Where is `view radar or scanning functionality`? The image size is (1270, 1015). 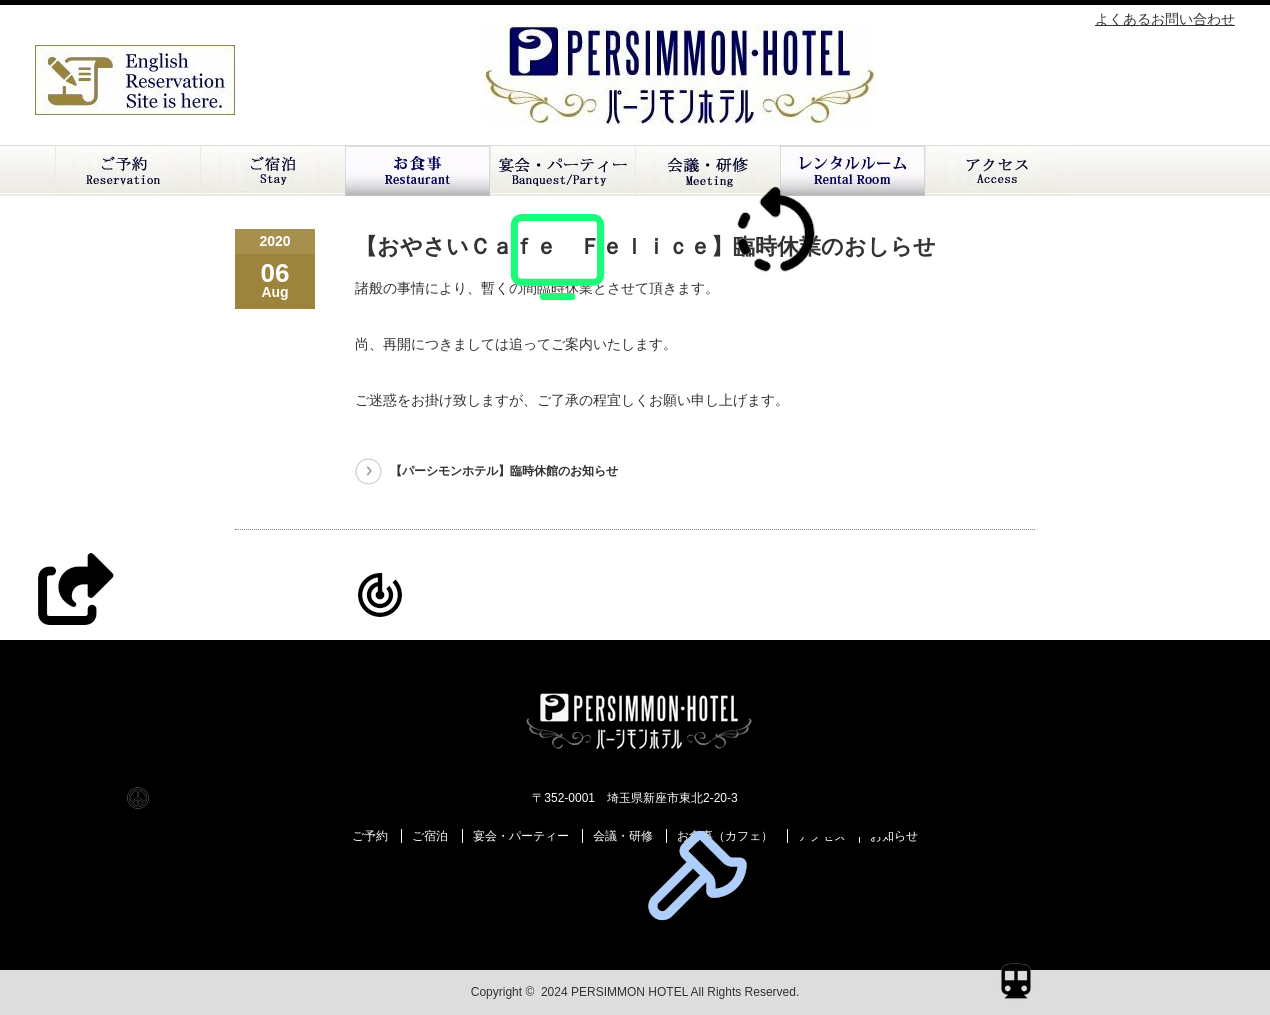 view radar or scanning functionality is located at coordinates (380, 595).